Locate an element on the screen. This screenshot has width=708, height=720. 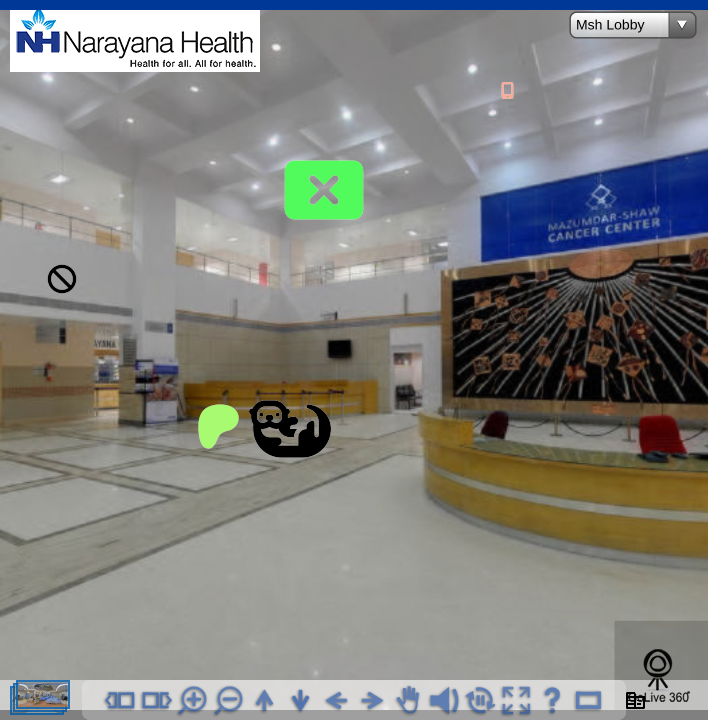
close or dismiss a dialog box is located at coordinates (324, 190).